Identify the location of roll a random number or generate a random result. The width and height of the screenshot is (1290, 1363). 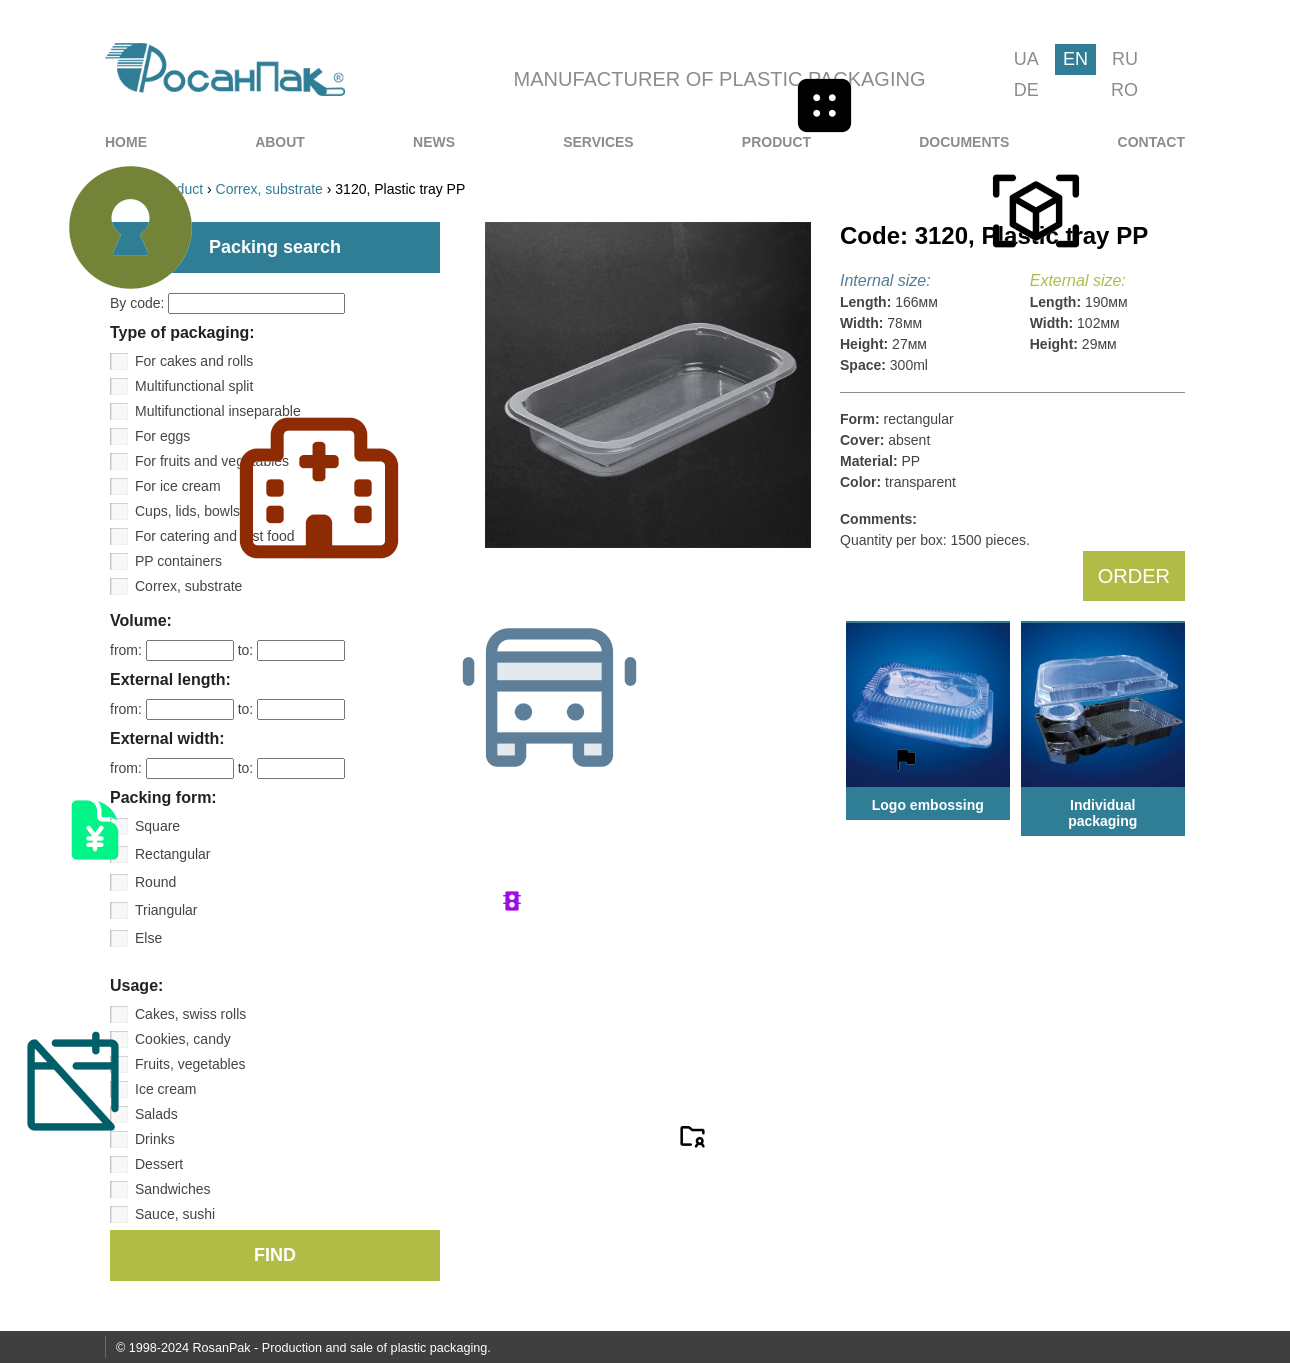
(824, 105).